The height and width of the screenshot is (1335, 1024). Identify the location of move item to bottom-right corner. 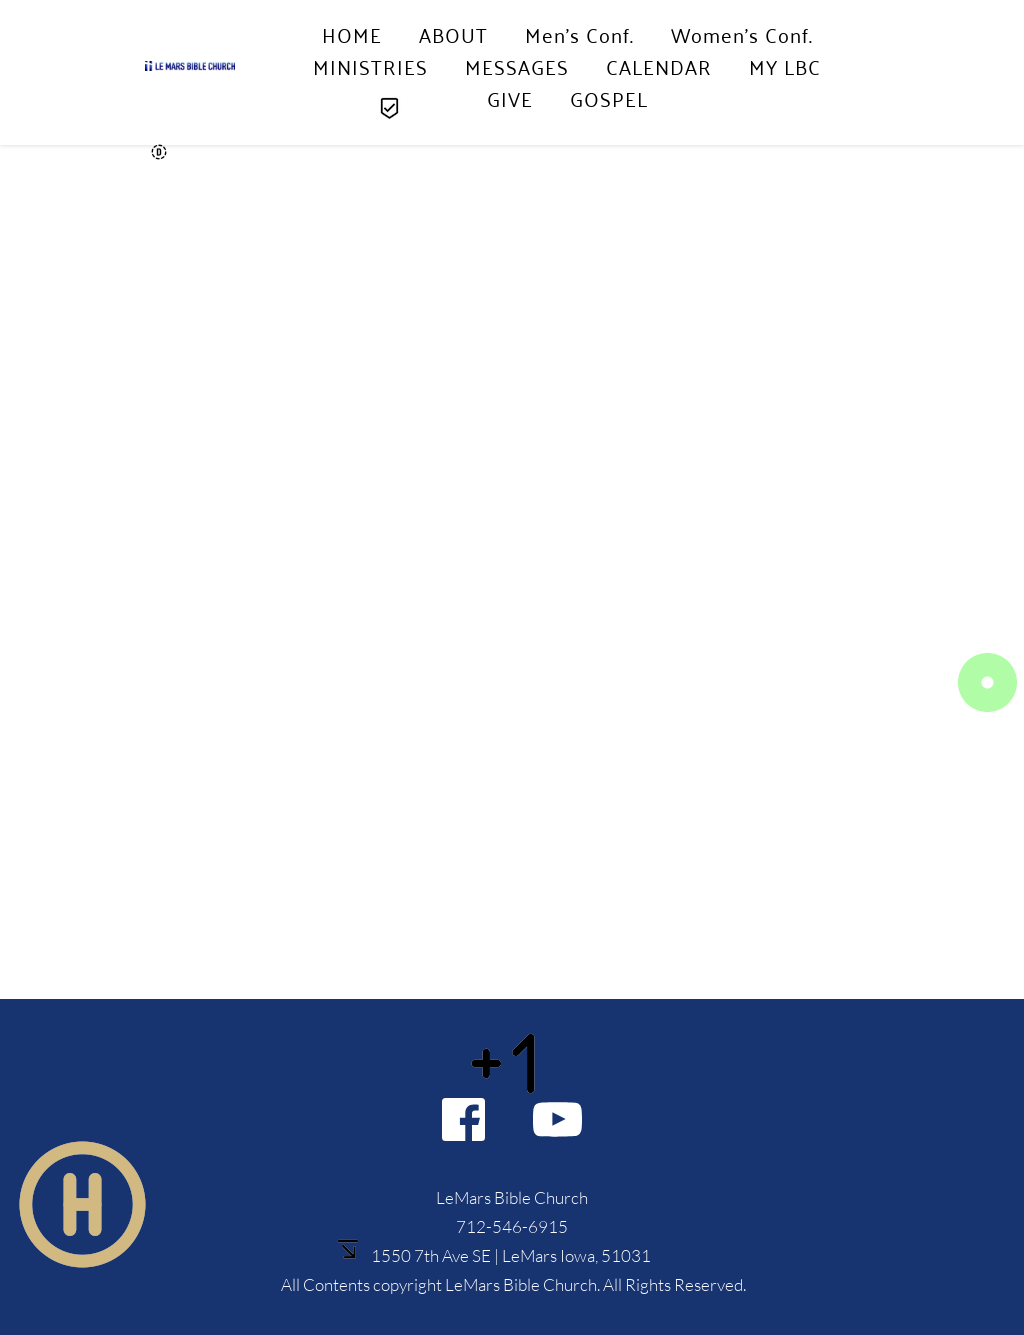
(348, 1250).